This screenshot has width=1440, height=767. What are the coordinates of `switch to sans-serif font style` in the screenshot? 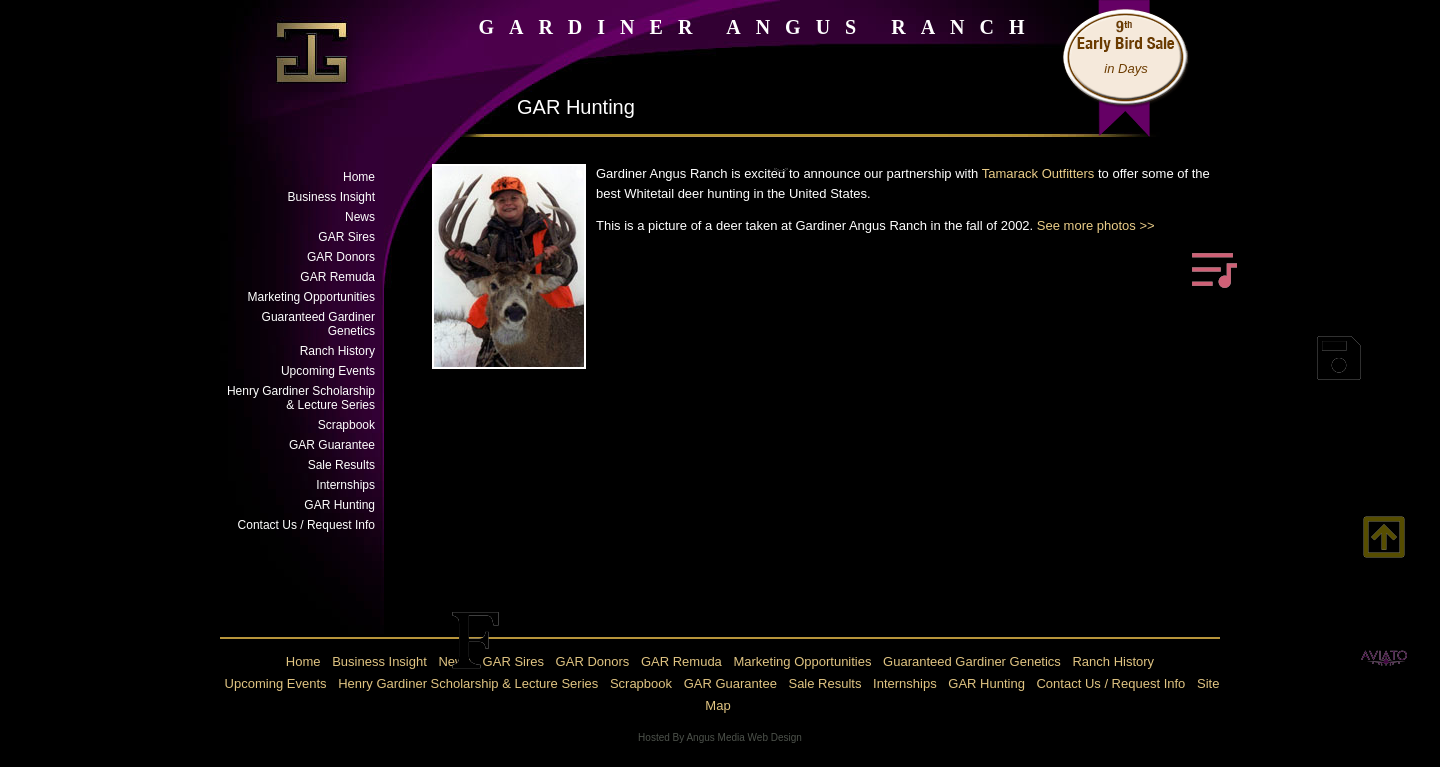 It's located at (475, 638).